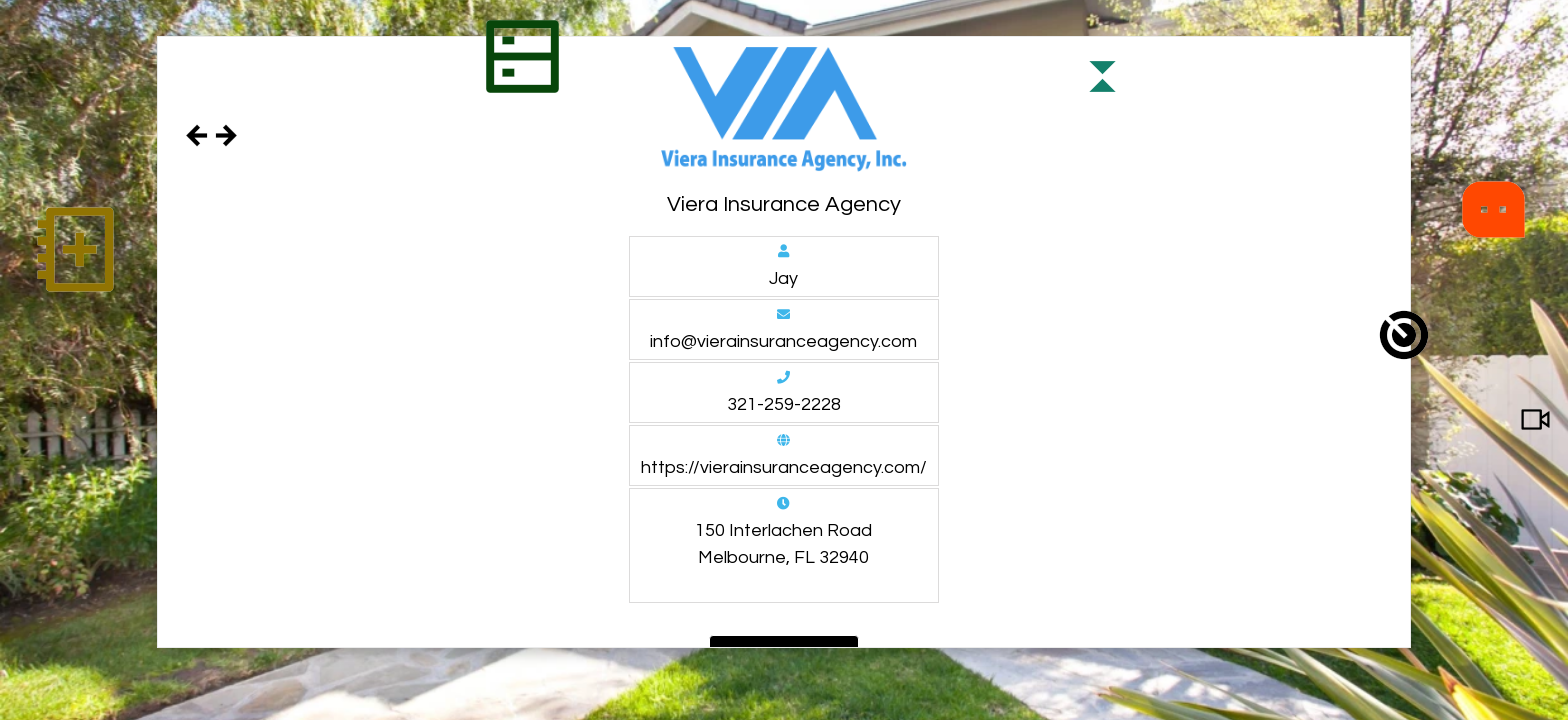  Describe the element at coordinates (1404, 335) in the screenshot. I see `scan a QR code or barcode` at that location.